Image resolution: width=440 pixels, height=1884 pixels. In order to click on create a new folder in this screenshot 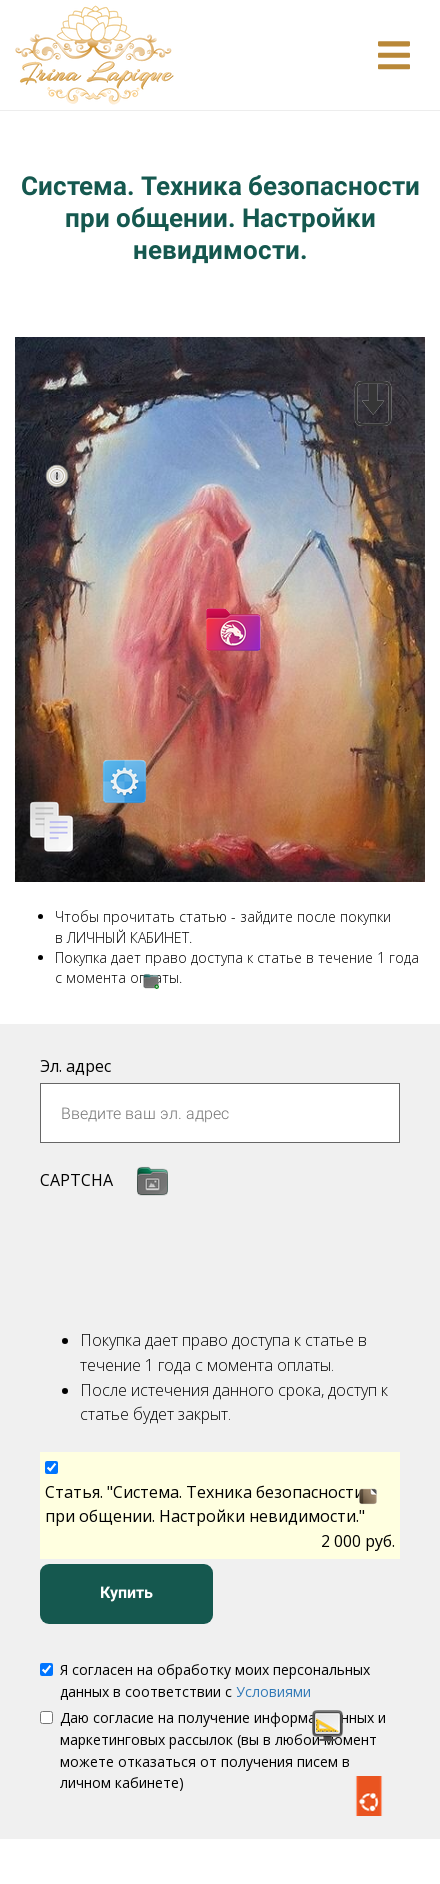, I will do `click(151, 981)`.